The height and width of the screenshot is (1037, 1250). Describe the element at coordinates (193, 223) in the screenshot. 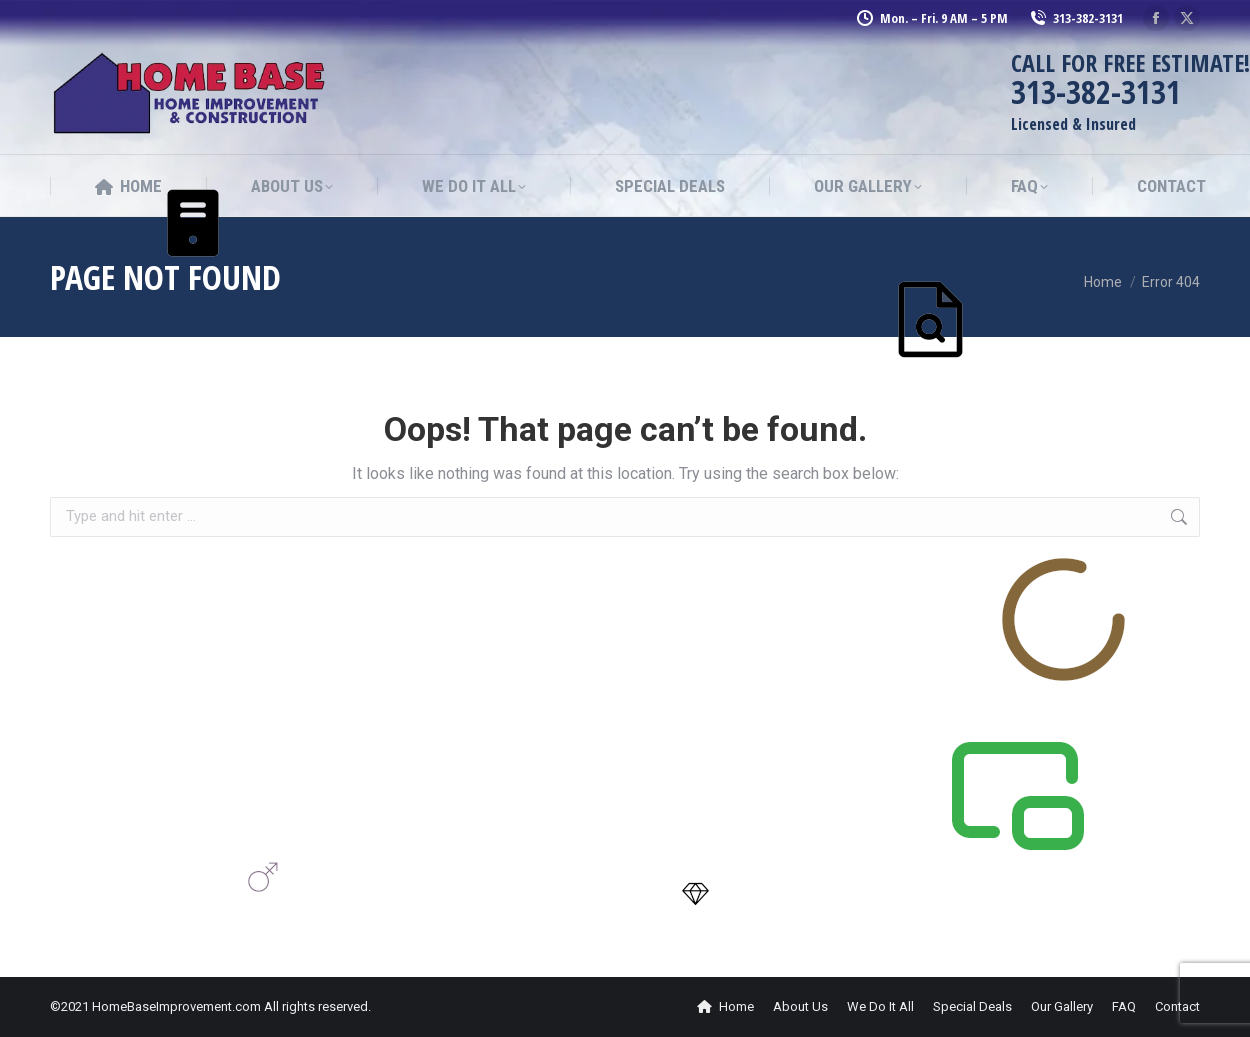

I see `access server or desktop computer settings` at that location.